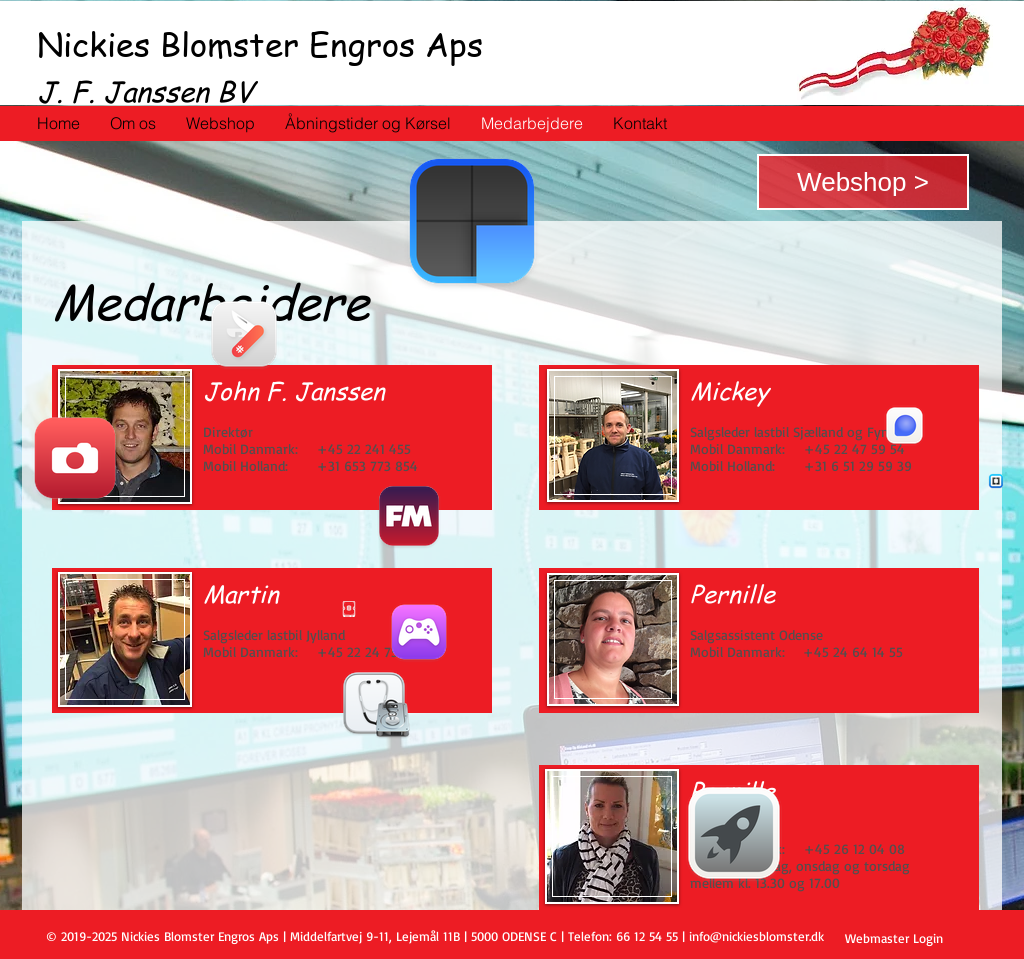 Image resolution: width=1024 pixels, height=959 pixels. Describe the element at coordinates (374, 703) in the screenshot. I see `open Disk Utility to manage storage drives` at that location.